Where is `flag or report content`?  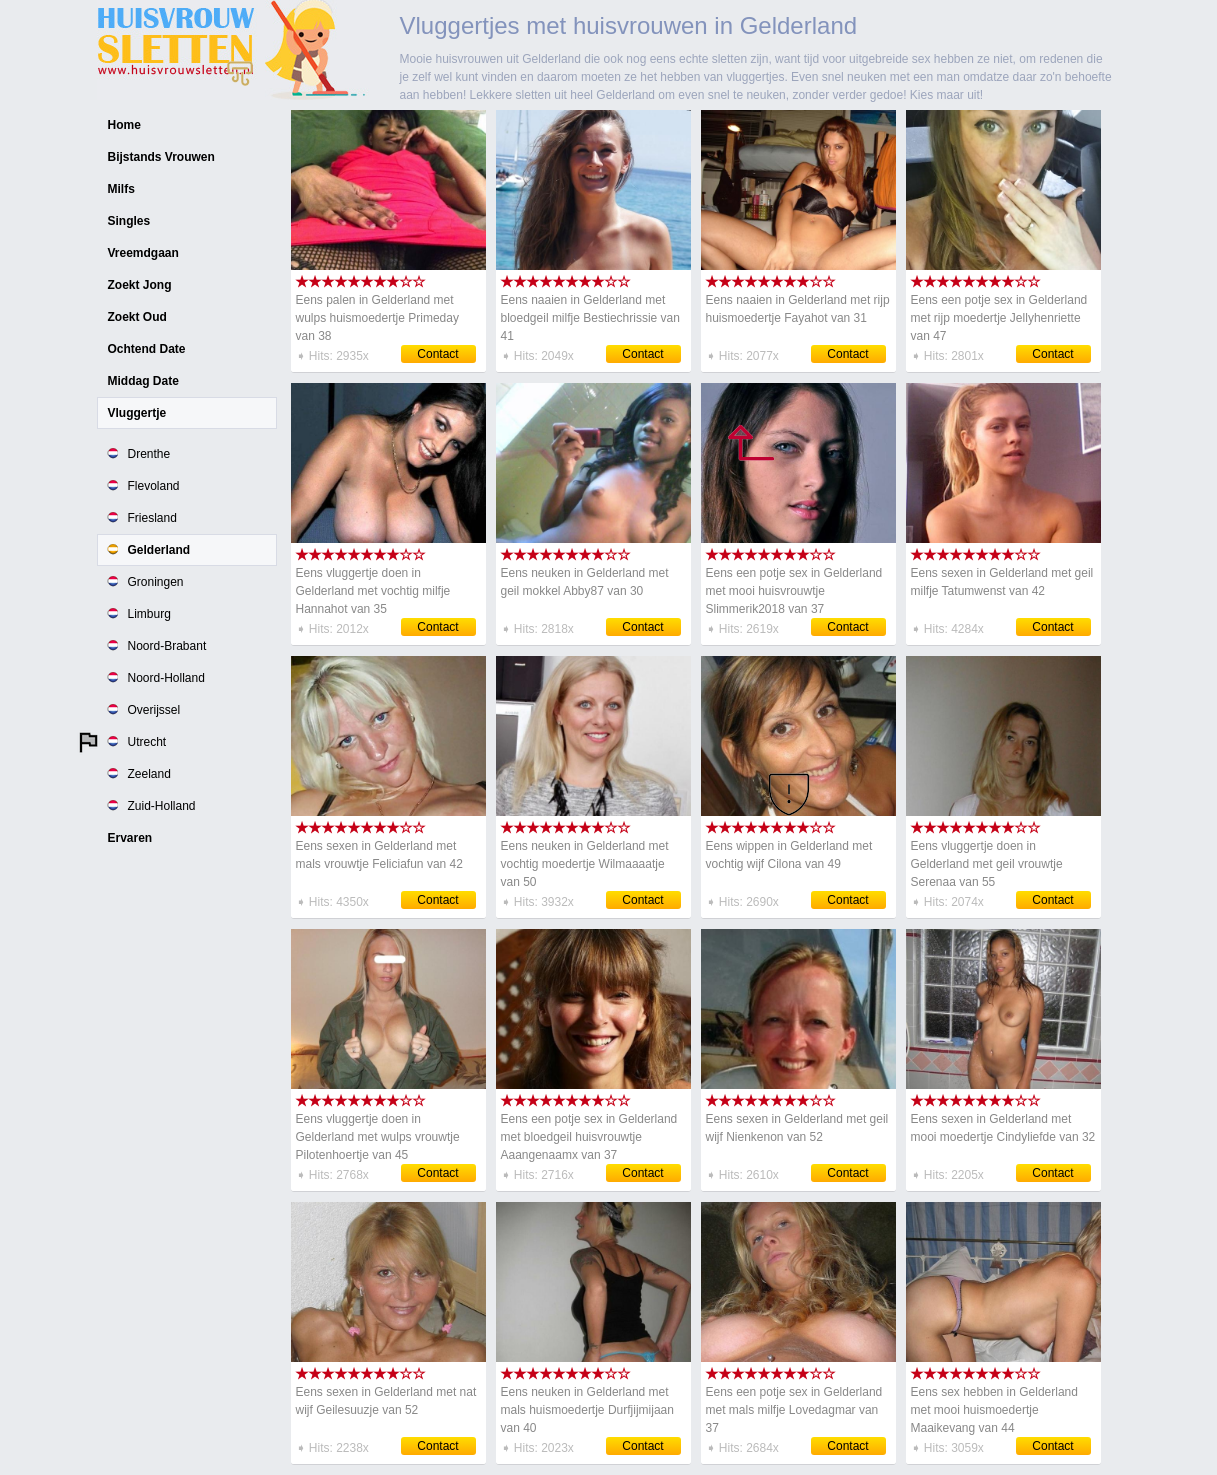
flag or report content is located at coordinates (88, 742).